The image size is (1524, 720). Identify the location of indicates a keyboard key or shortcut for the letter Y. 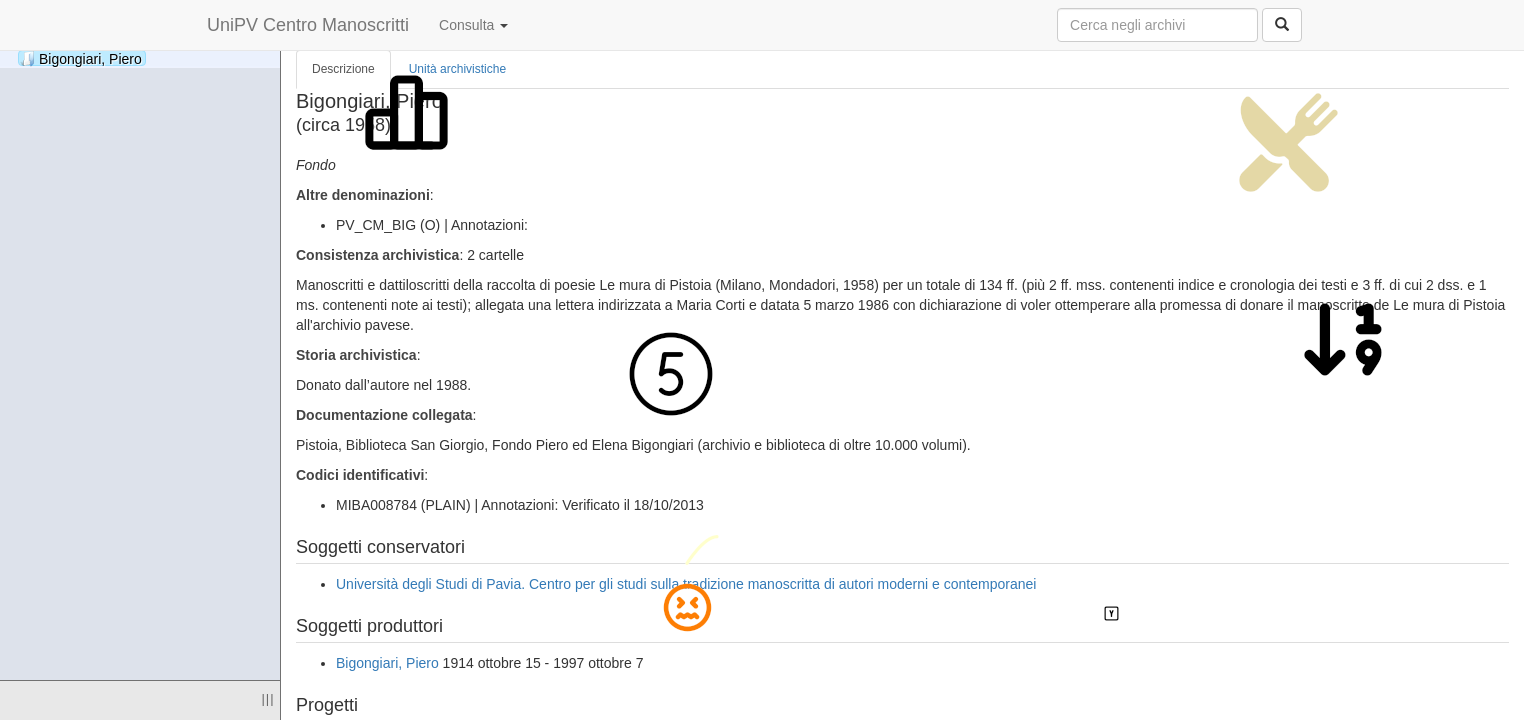
(1111, 613).